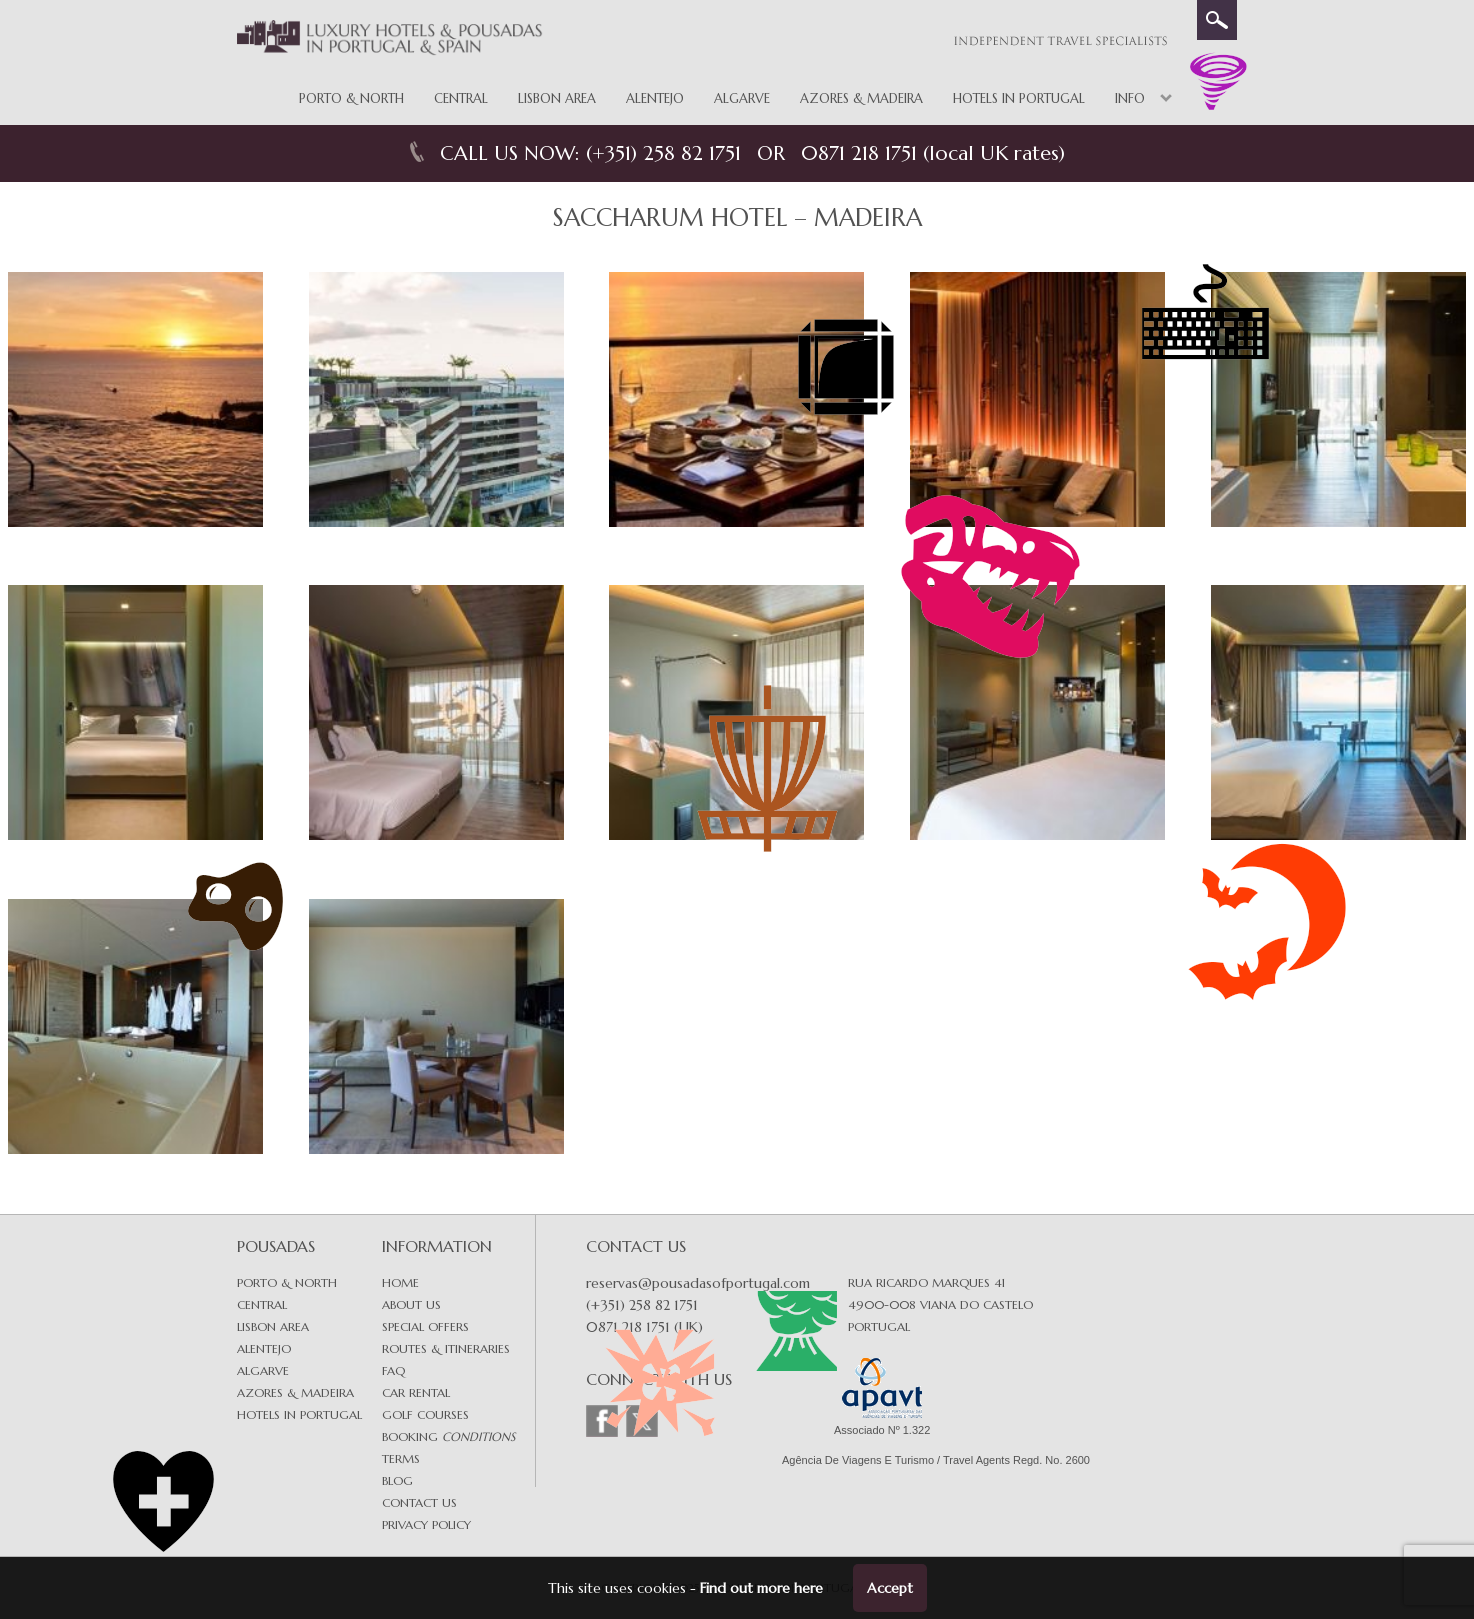 Image resolution: width=1474 pixels, height=1619 pixels. I want to click on indicates breakfast or morning meal options, so click(235, 906).